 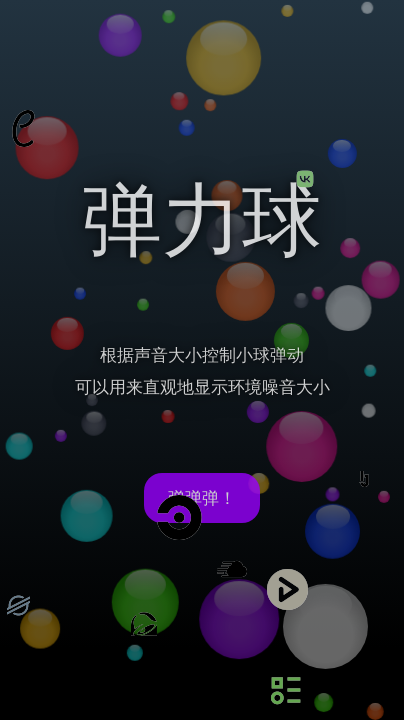 What do you see at coordinates (179, 517) in the screenshot?
I see `open CircleCI dashboard` at bounding box center [179, 517].